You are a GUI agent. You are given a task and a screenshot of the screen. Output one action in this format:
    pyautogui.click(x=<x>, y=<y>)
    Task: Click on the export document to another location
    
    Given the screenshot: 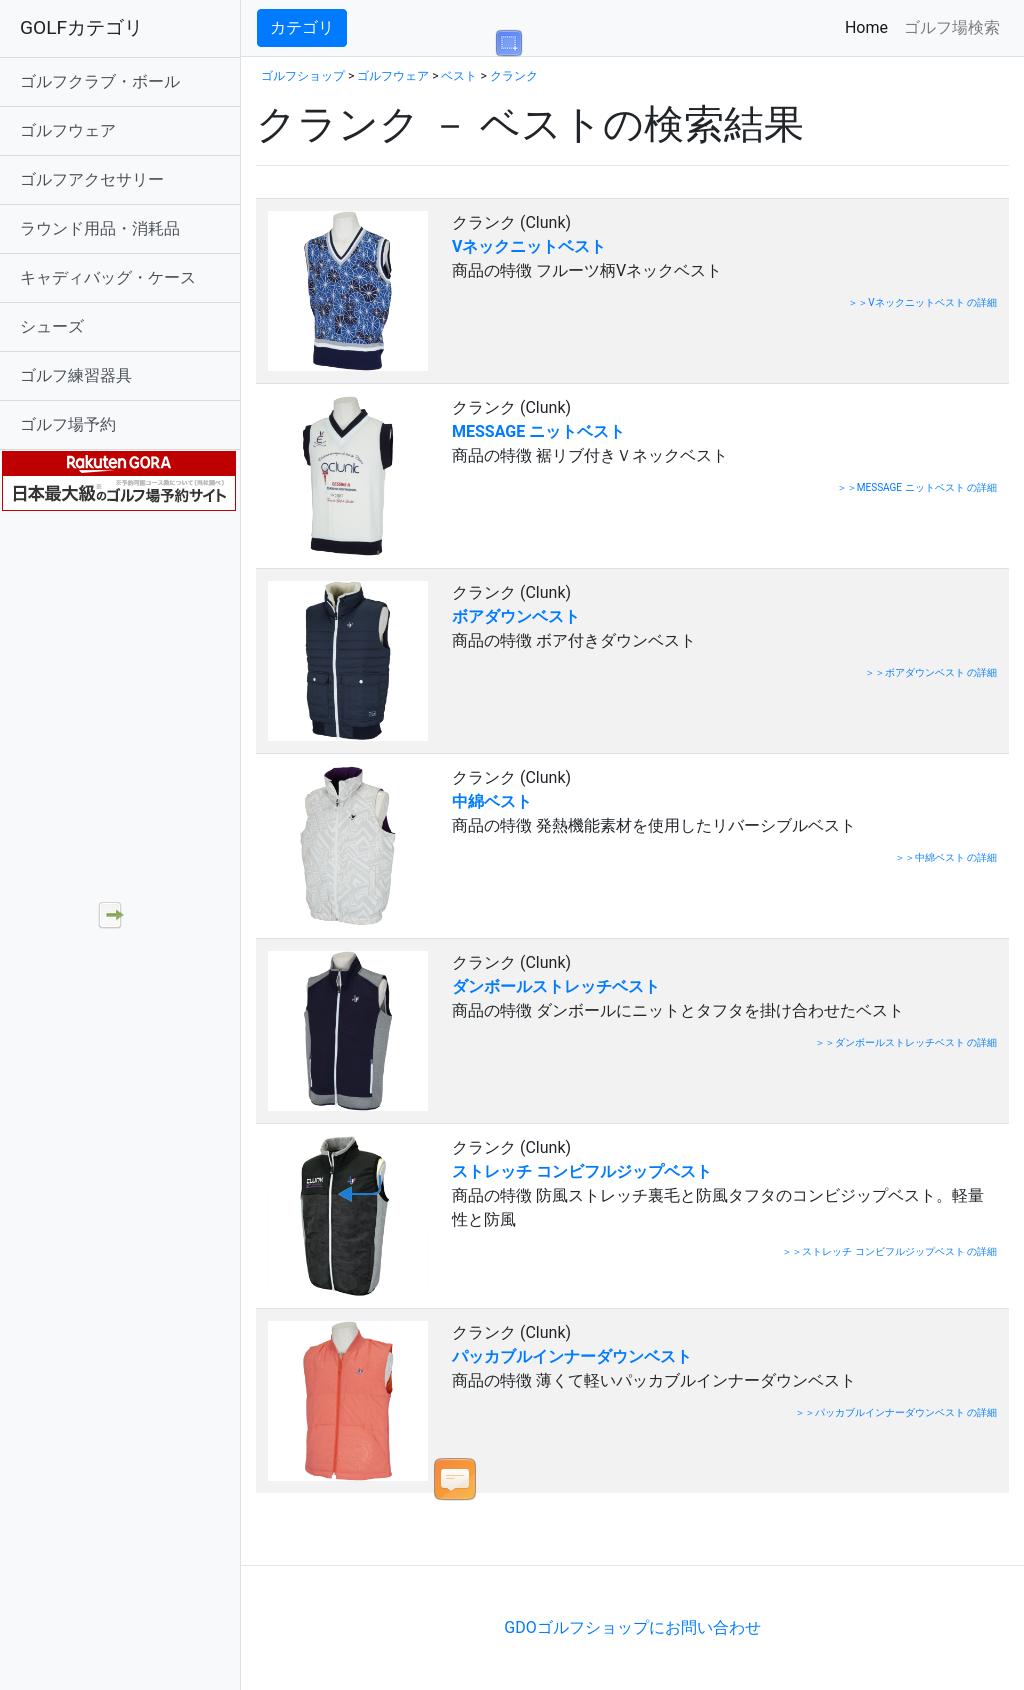 What is the action you would take?
    pyautogui.click(x=110, y=915)
    